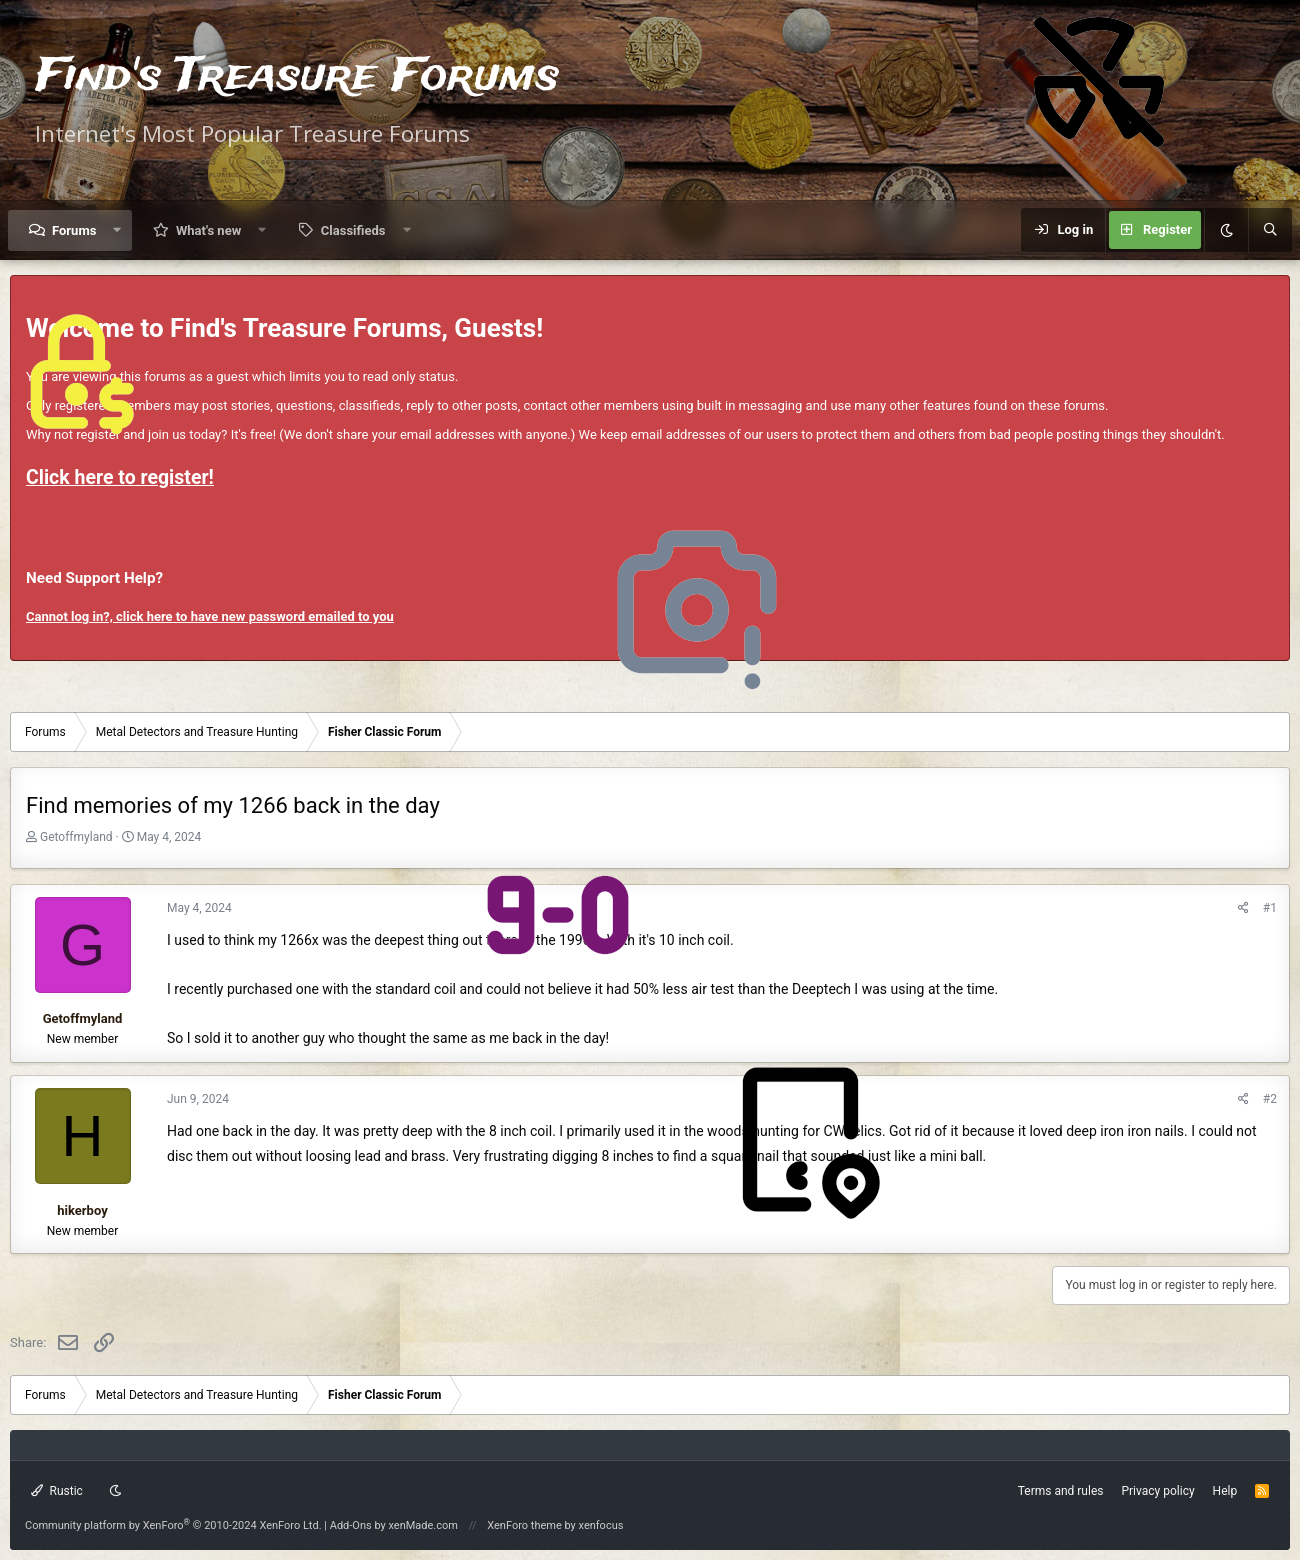 The width and height of the screenshot is (1300, 1560). What do you see at coordinates (1099, 82) in the screenshot?
I see `disable radiation or hazard alerts` at bounding box center [1099, 82].